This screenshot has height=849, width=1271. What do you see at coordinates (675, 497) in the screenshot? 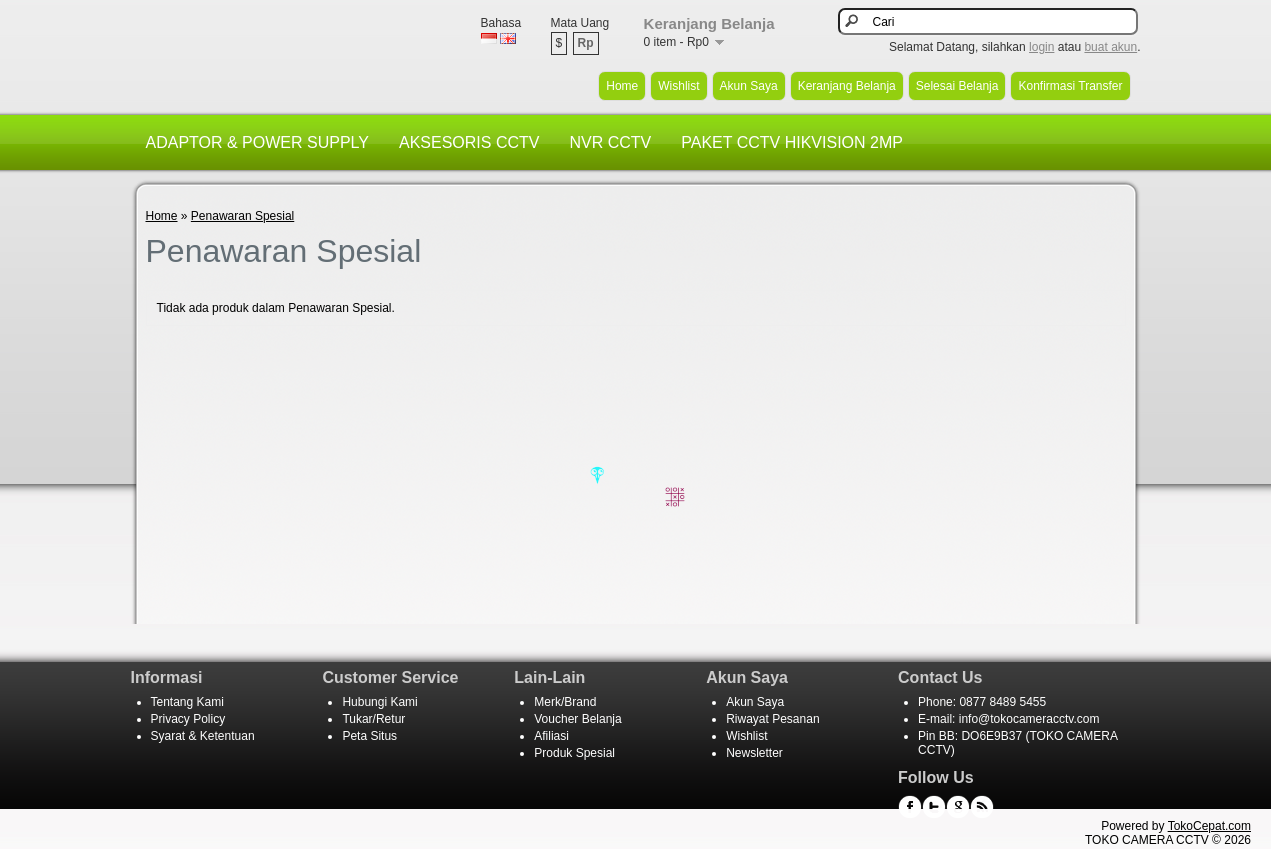
I see `play tic-tac-toe game` at bounding box center [675, 497].